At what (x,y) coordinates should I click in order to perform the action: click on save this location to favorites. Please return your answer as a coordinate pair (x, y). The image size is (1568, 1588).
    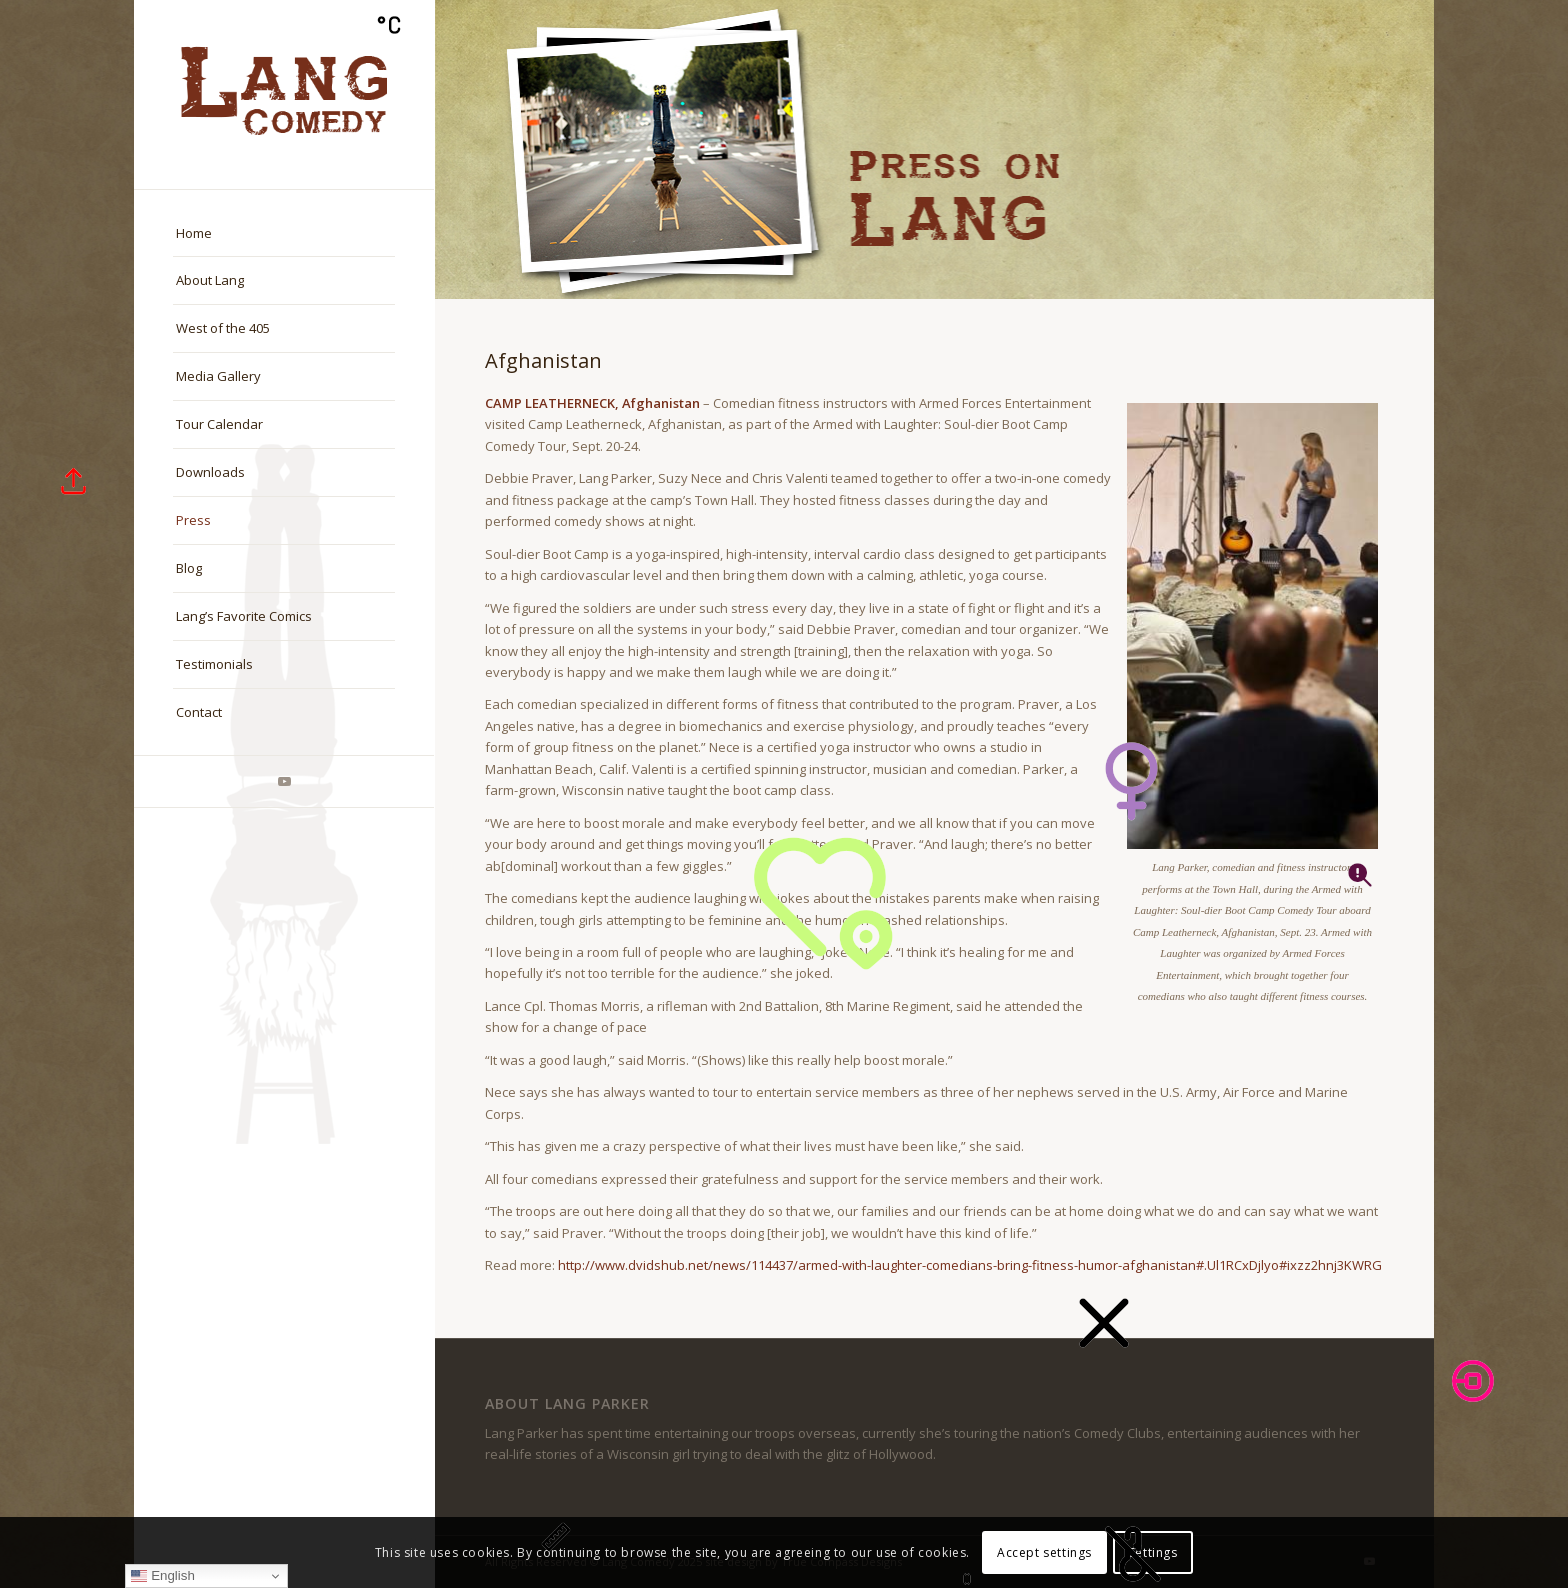
    Looking at the image, I should click on (820, 897).